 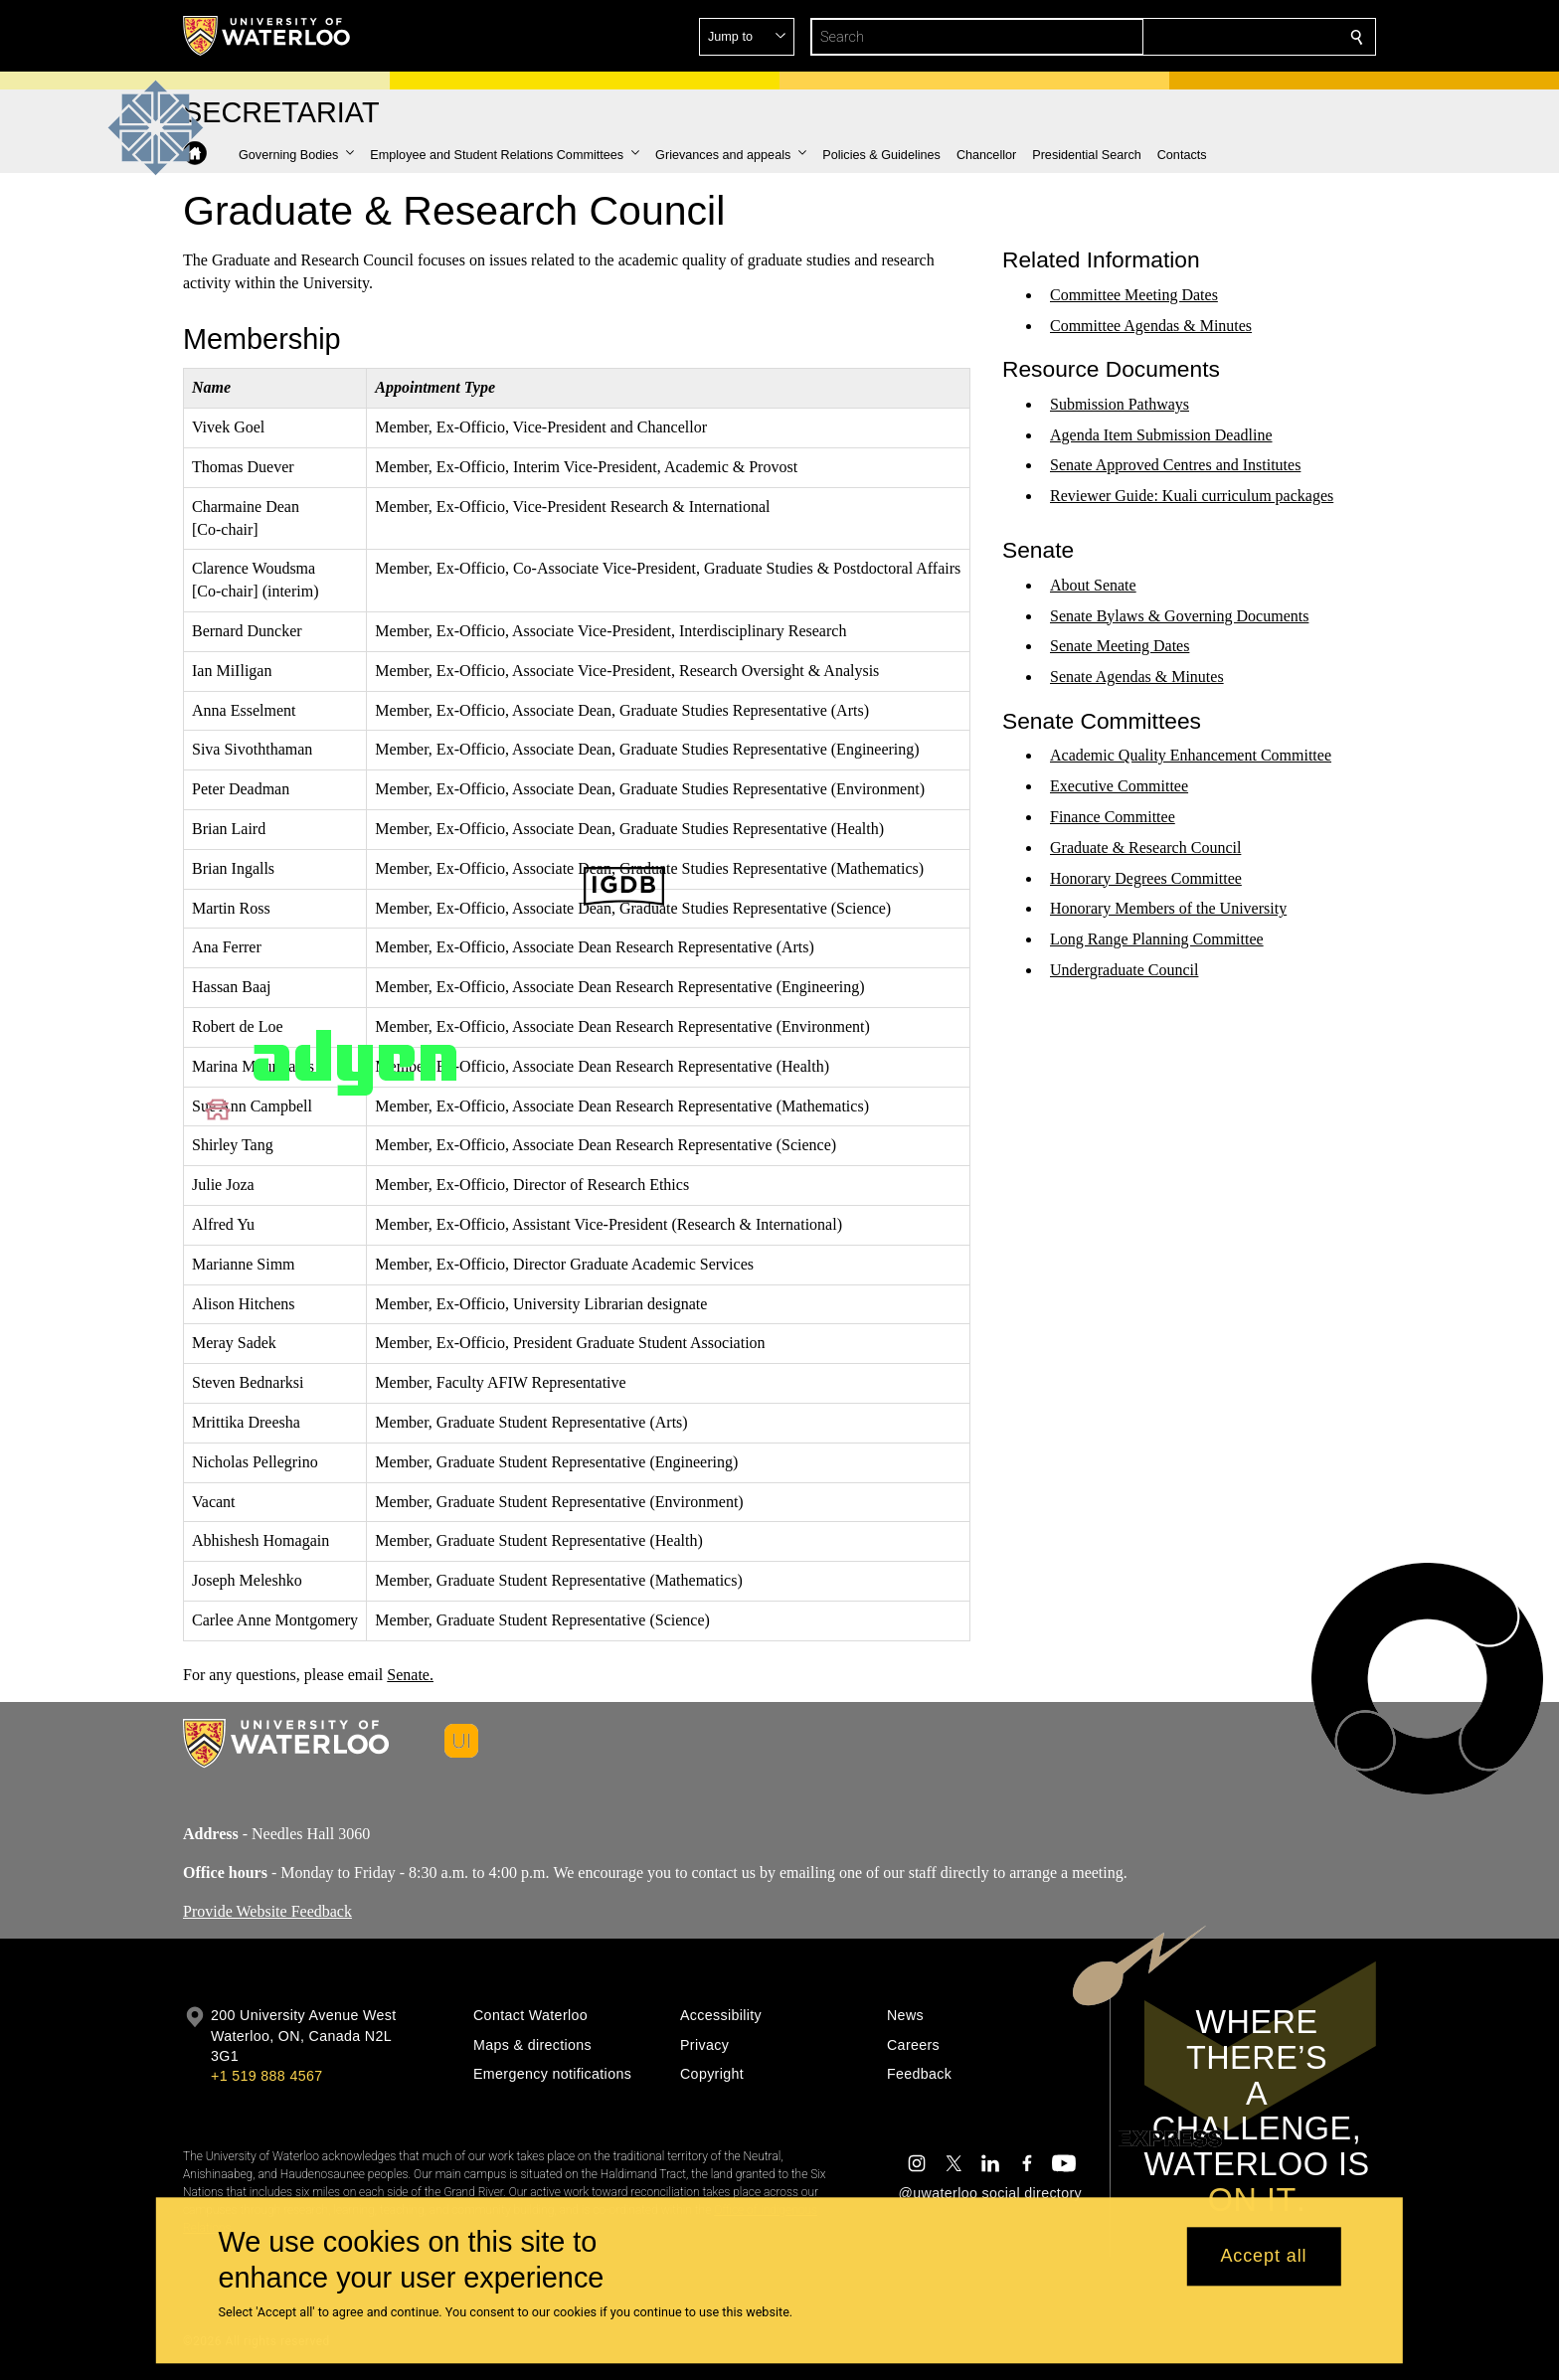 What do you see at coordinates (355, 1063) in the screenshot?
I see `adyen payment platform logo` at bounding box center [355, 1063].